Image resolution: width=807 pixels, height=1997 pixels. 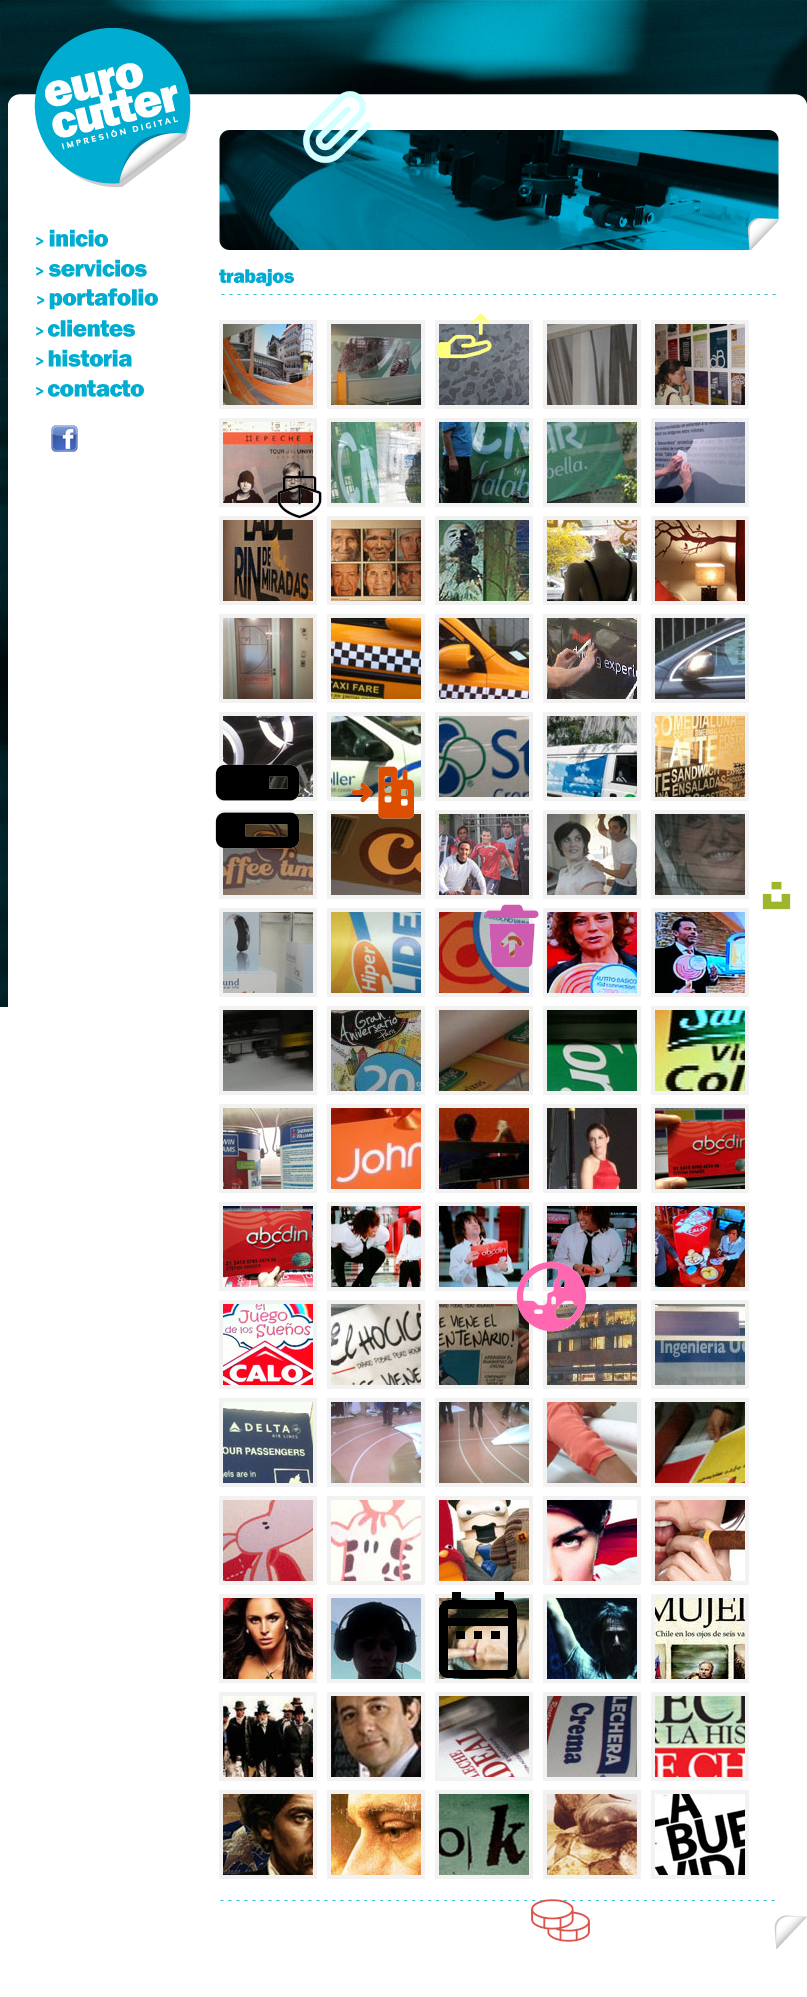 I want to click on view task list or to-do items, so click(x=257, y=806).